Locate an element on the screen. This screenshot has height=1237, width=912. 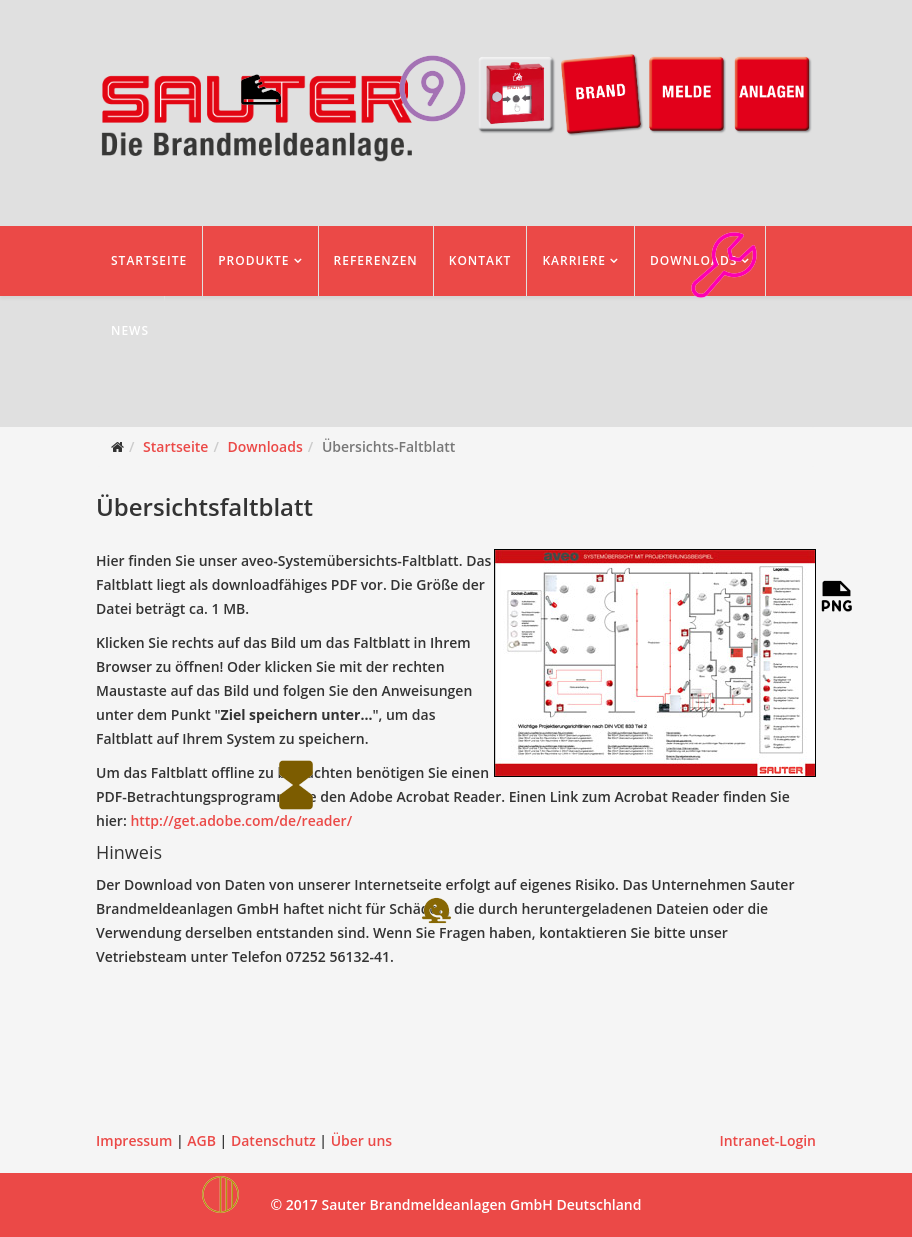
access footwear or shoe products is located at coordinates (259, 91).